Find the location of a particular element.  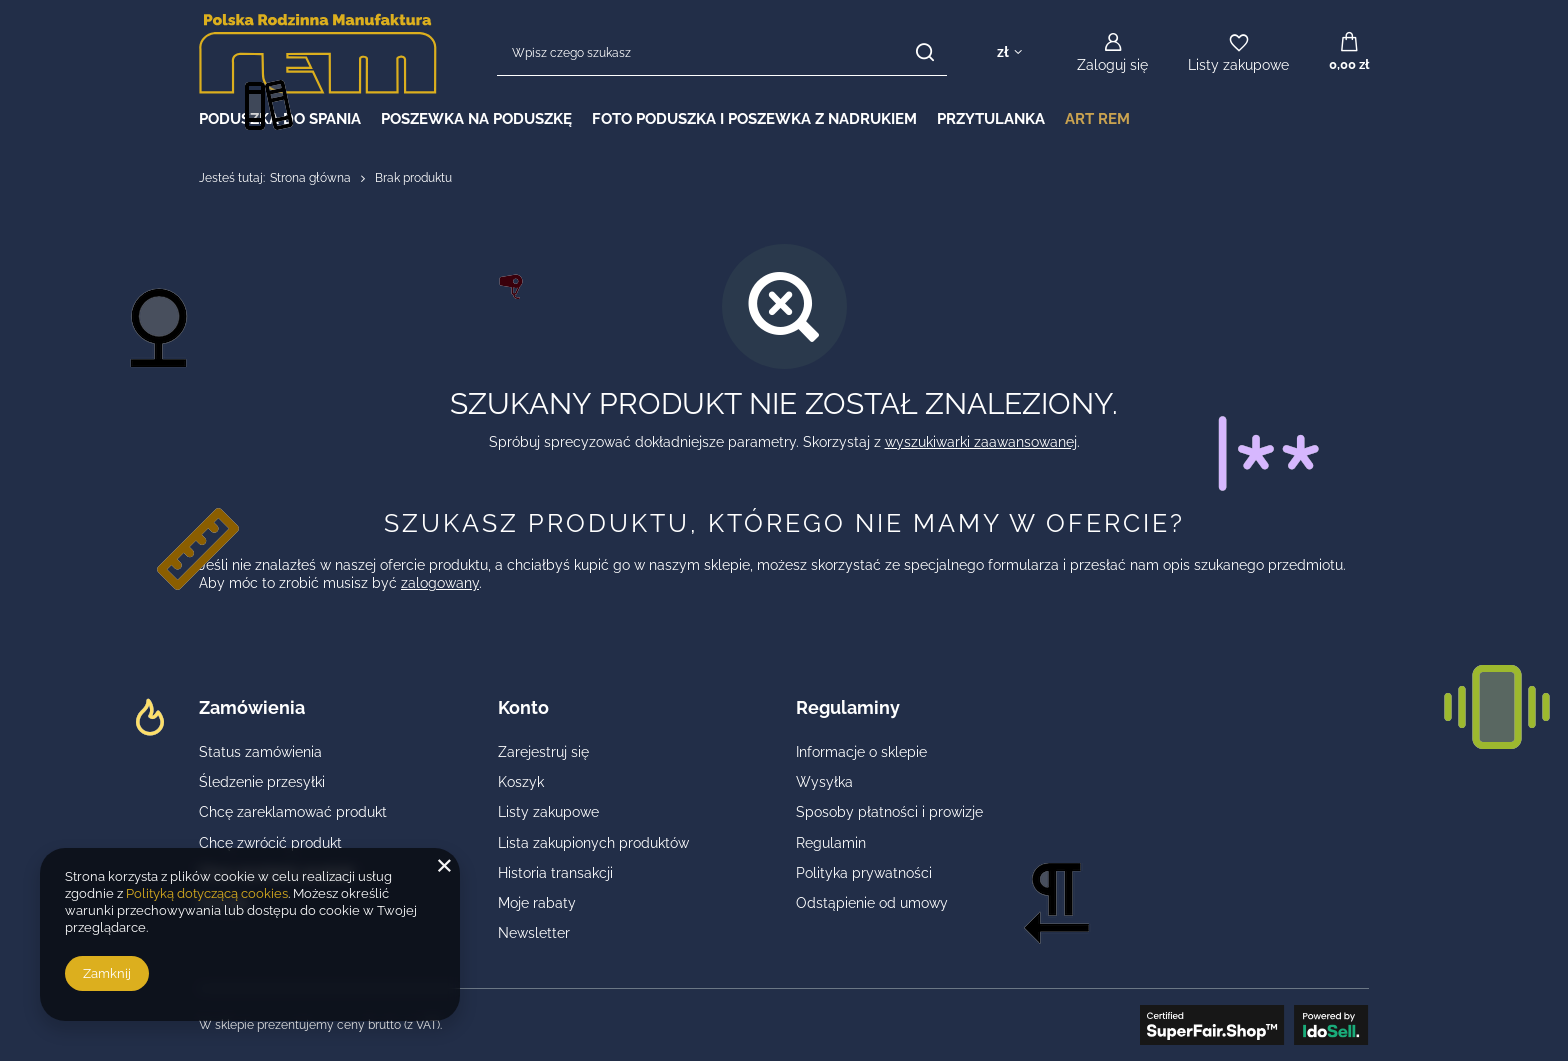

toggle vibration mode on your device is located at coordinates (1497, 707).